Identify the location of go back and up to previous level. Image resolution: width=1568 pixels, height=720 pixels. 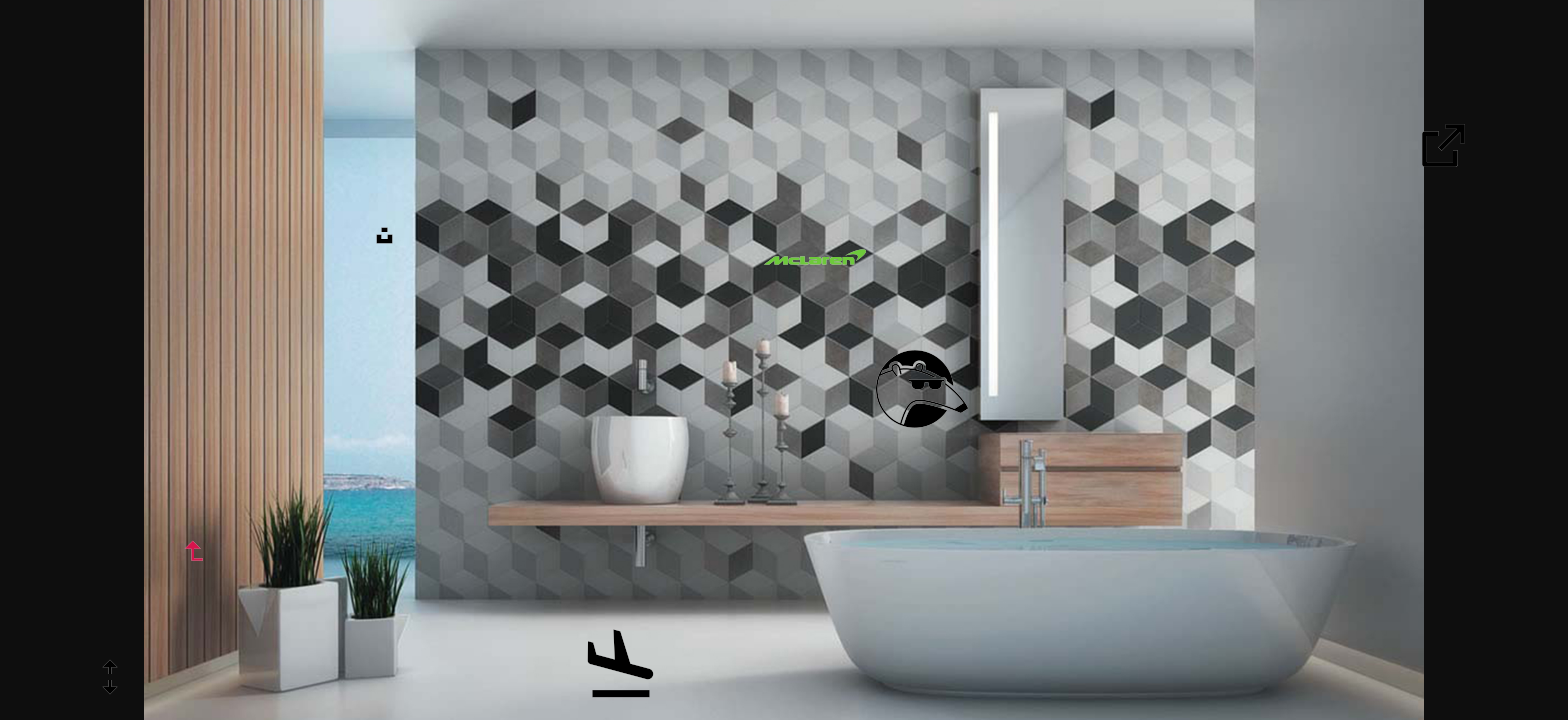
(194, 552).